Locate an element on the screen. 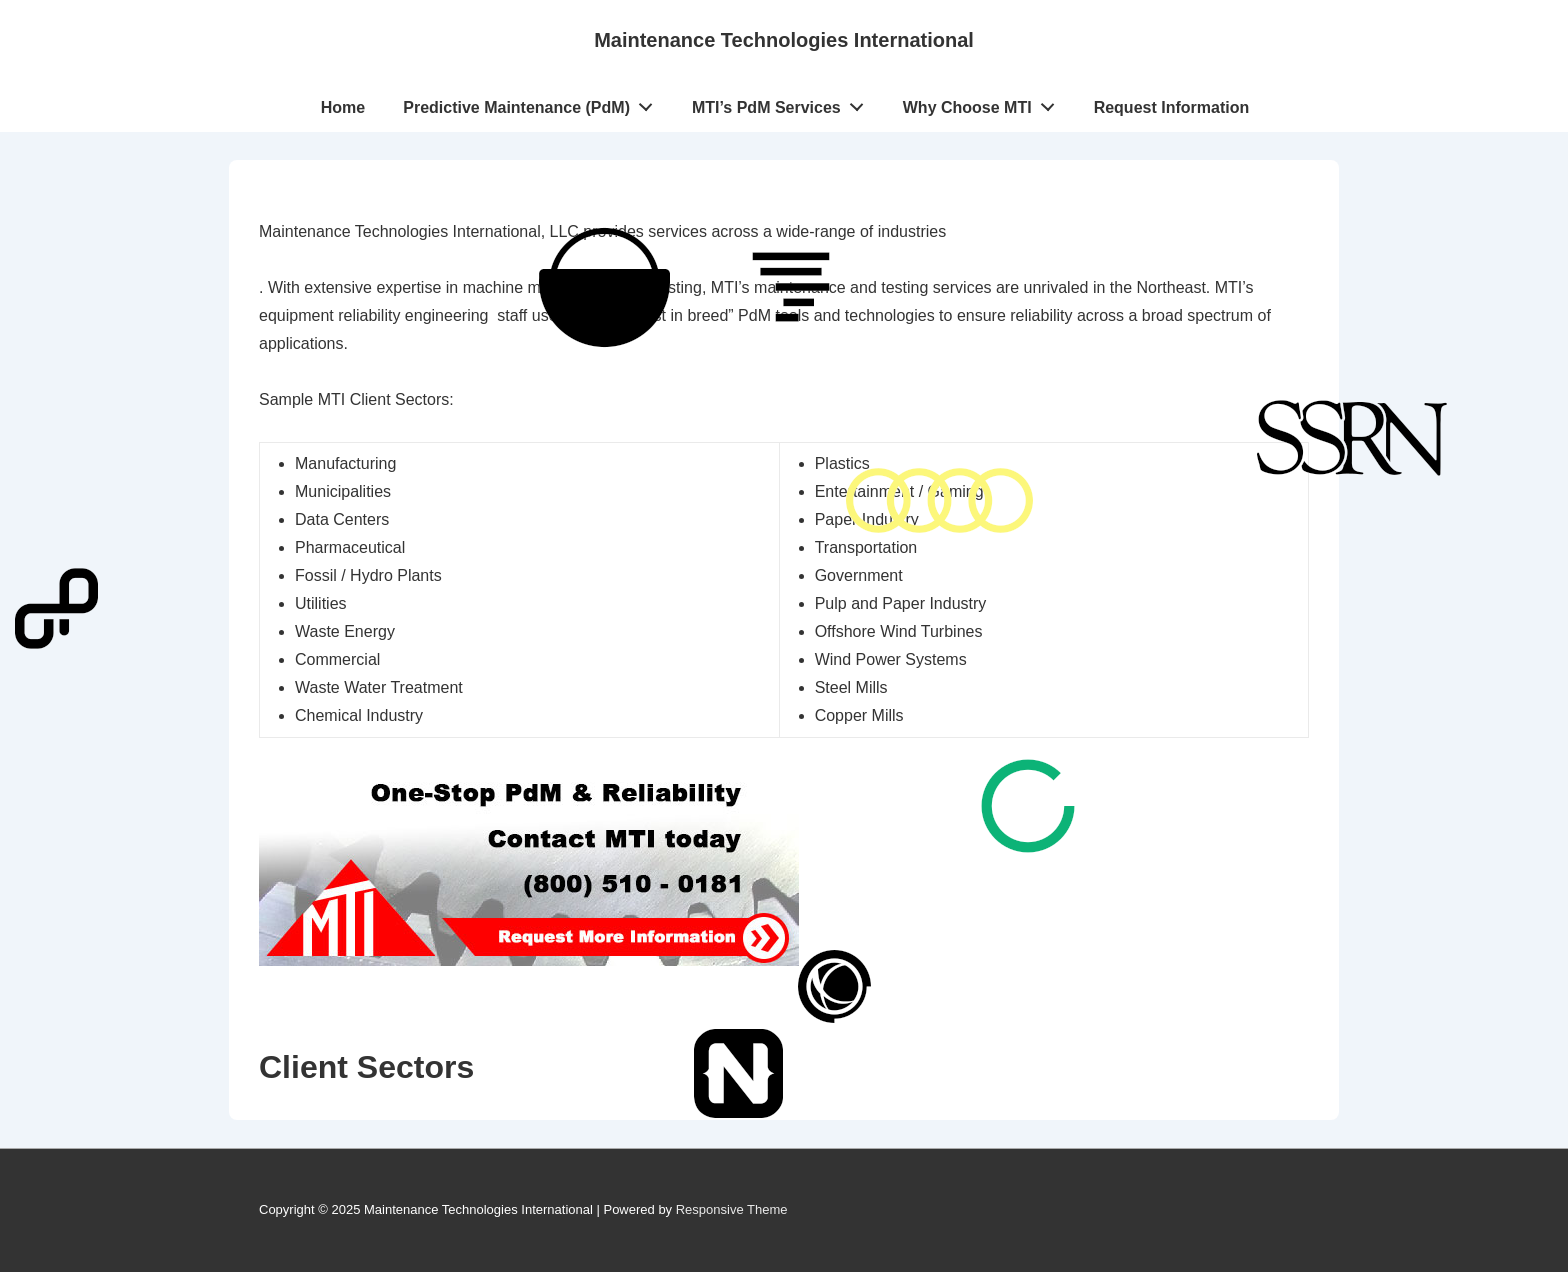  umami analytics platform logo is located at coordinates (604, 287).